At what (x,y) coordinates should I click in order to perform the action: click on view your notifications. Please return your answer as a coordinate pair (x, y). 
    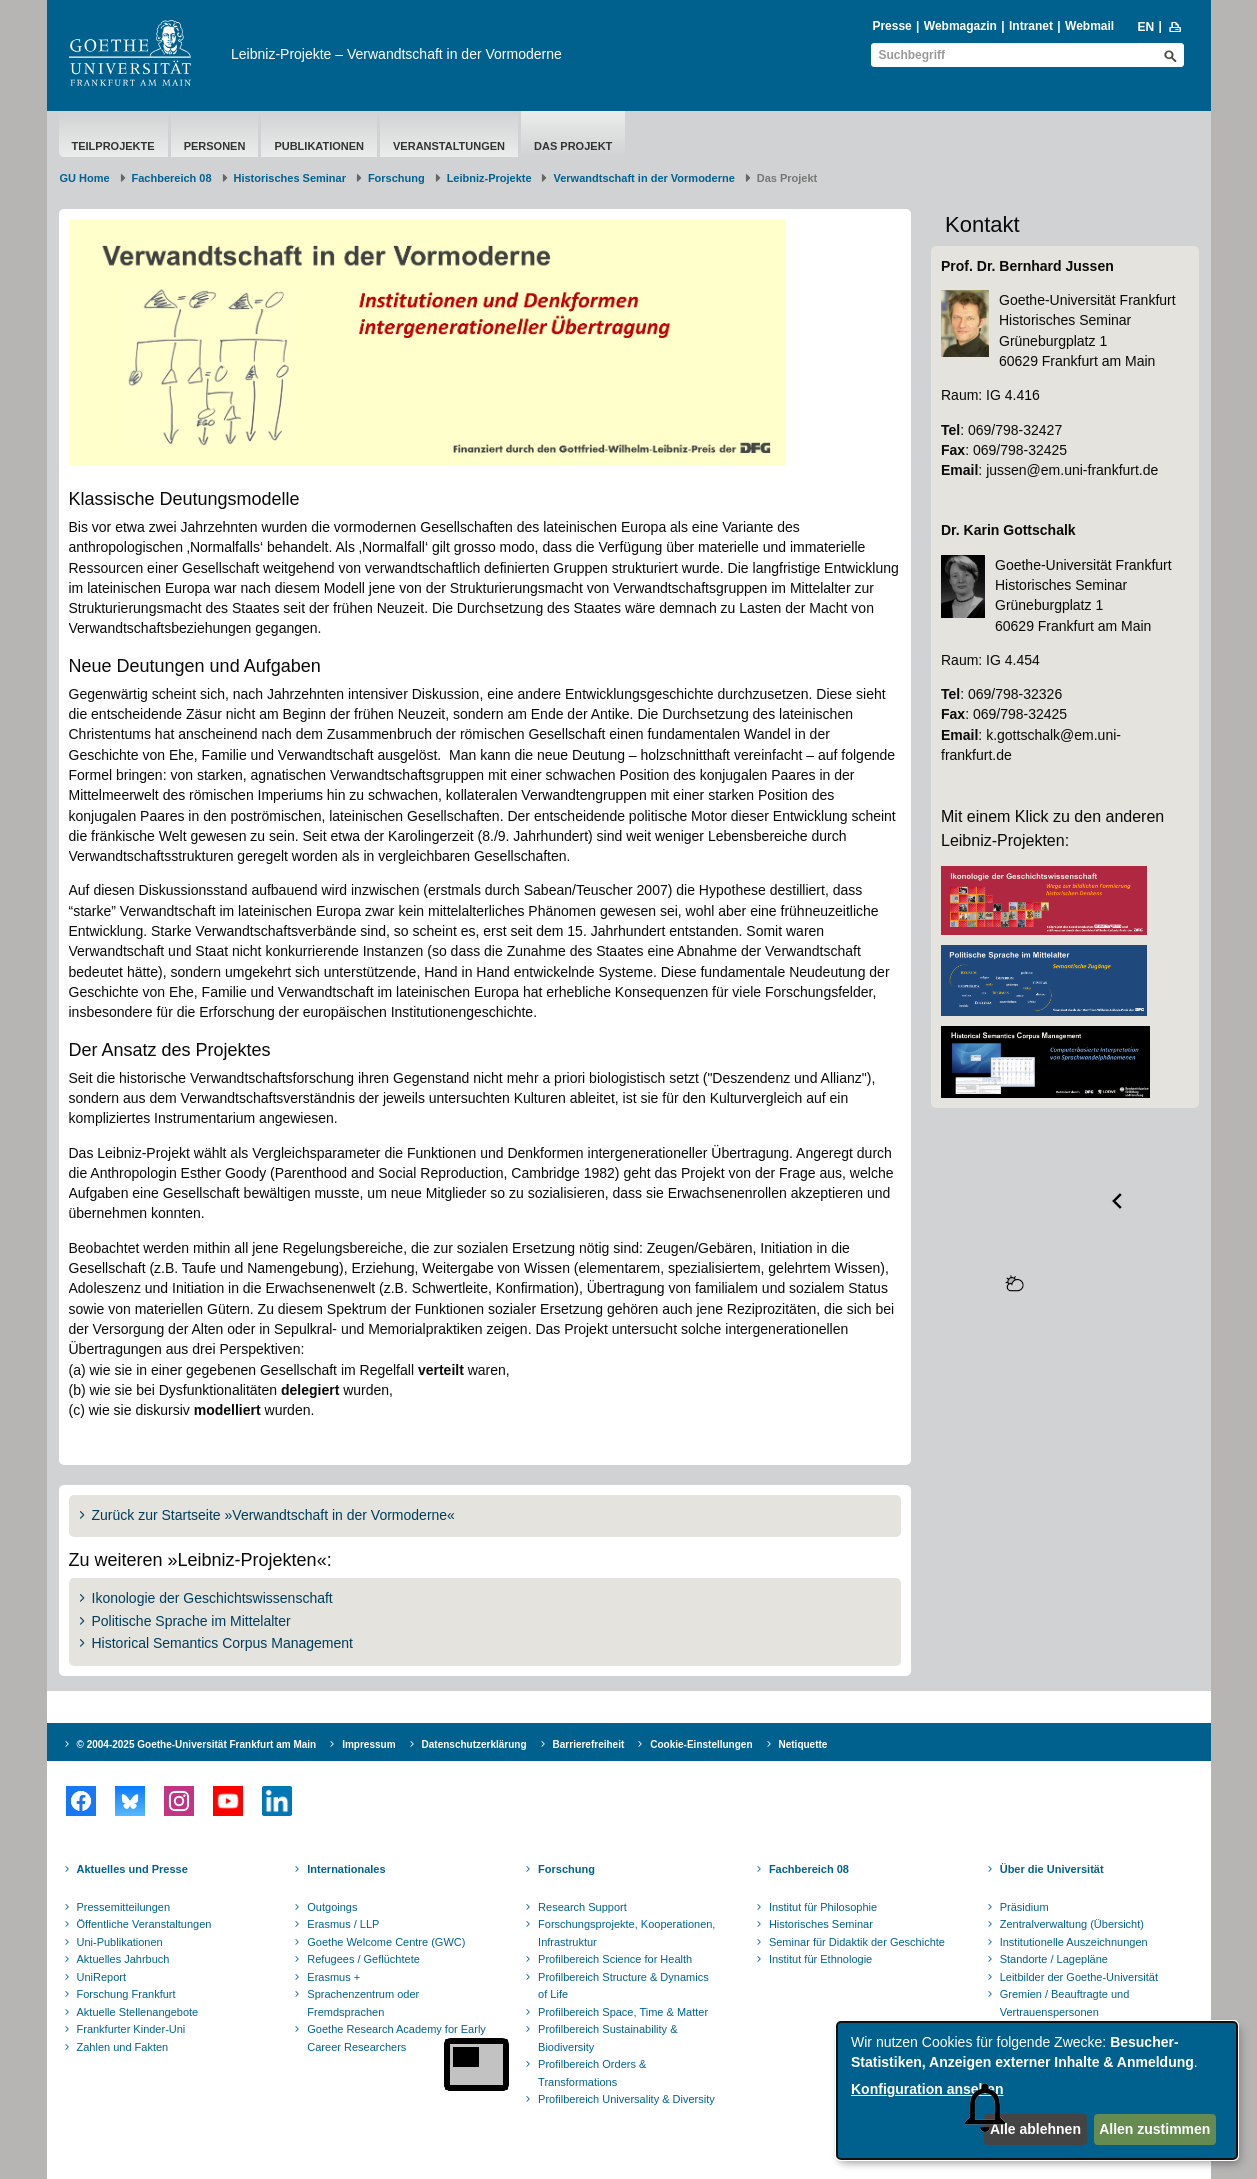
    Looking at the image, I should click on (985, 2107).